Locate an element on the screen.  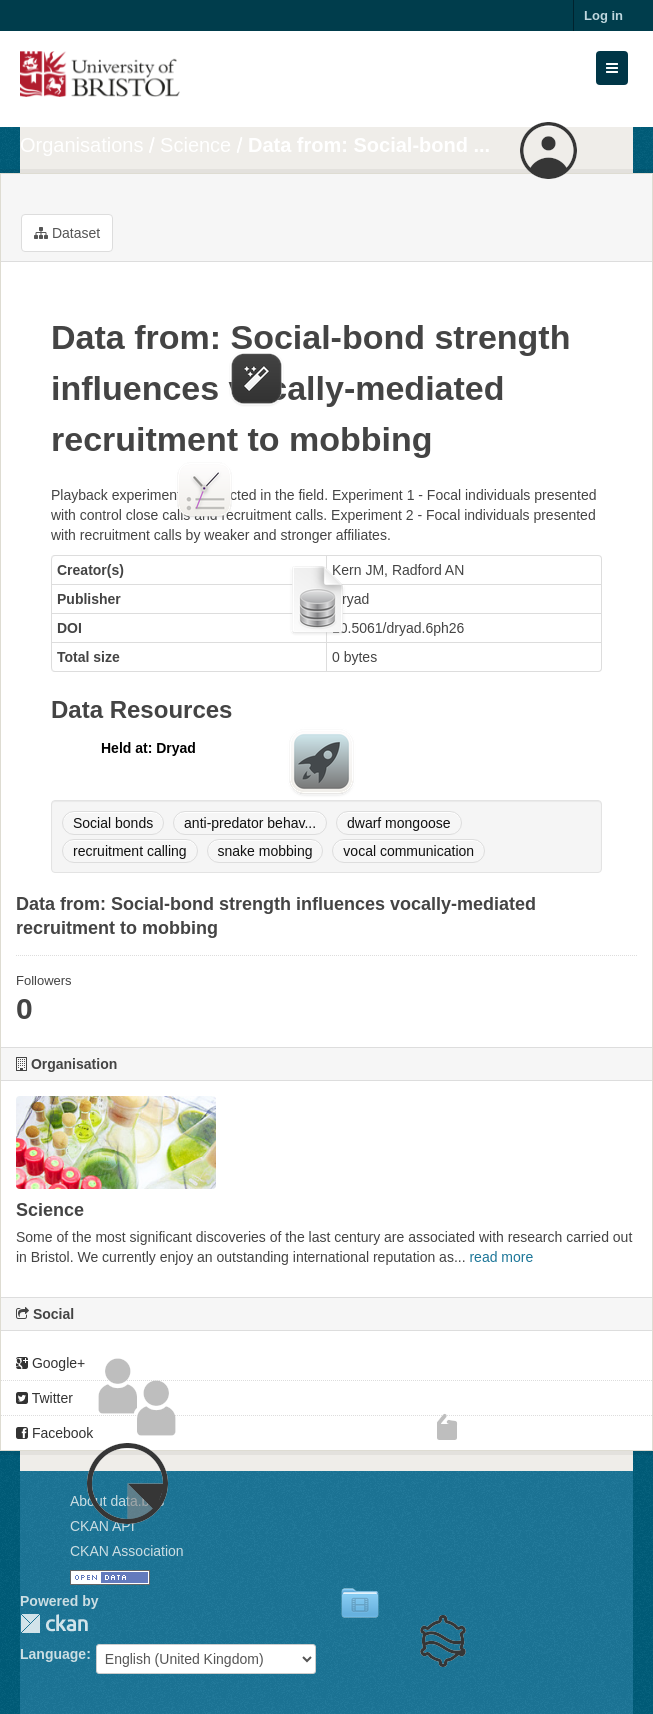
open an sql database file is located at coordinates (317, 600).